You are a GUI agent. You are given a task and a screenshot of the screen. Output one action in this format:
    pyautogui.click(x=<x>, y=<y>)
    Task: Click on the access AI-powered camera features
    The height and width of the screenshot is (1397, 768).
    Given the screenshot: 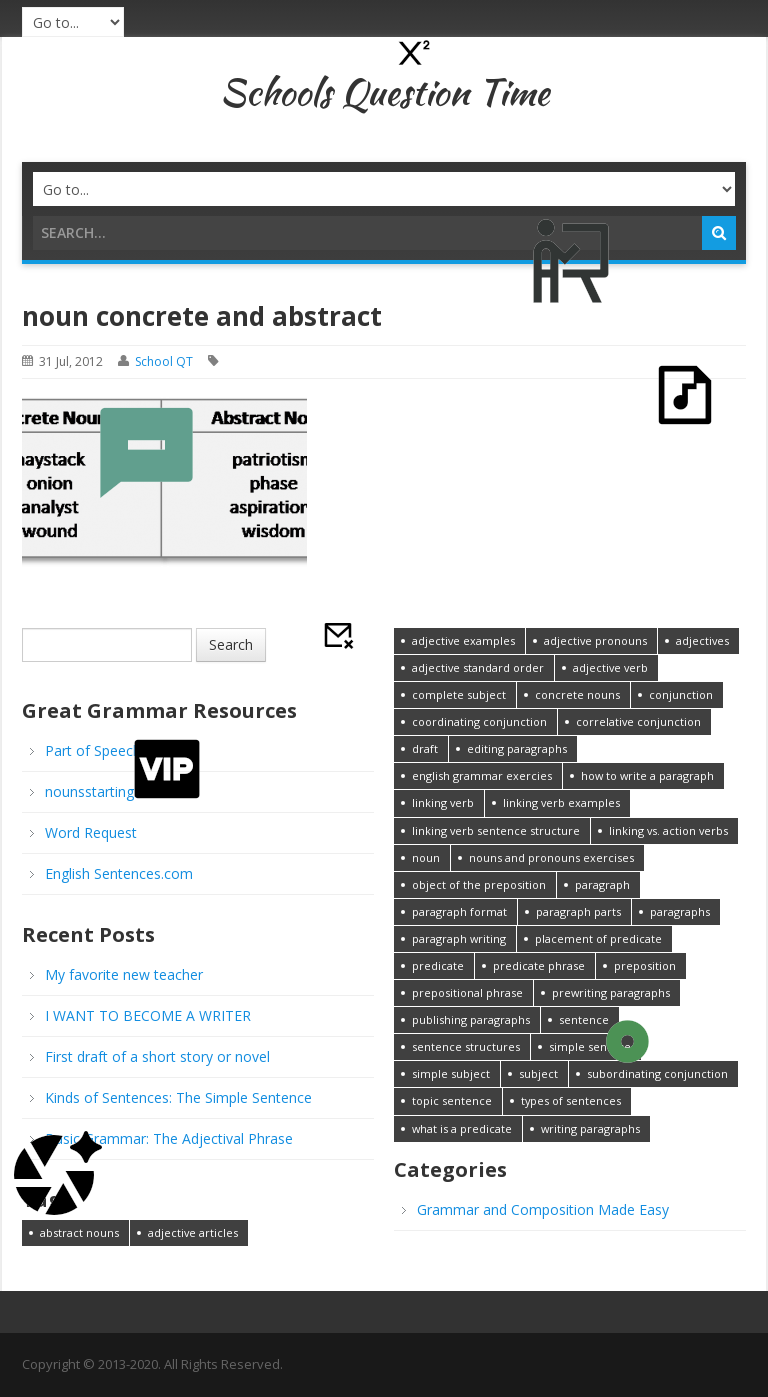 What is the action you would take?
    pyautogui.click(x=54, y=1175)
    